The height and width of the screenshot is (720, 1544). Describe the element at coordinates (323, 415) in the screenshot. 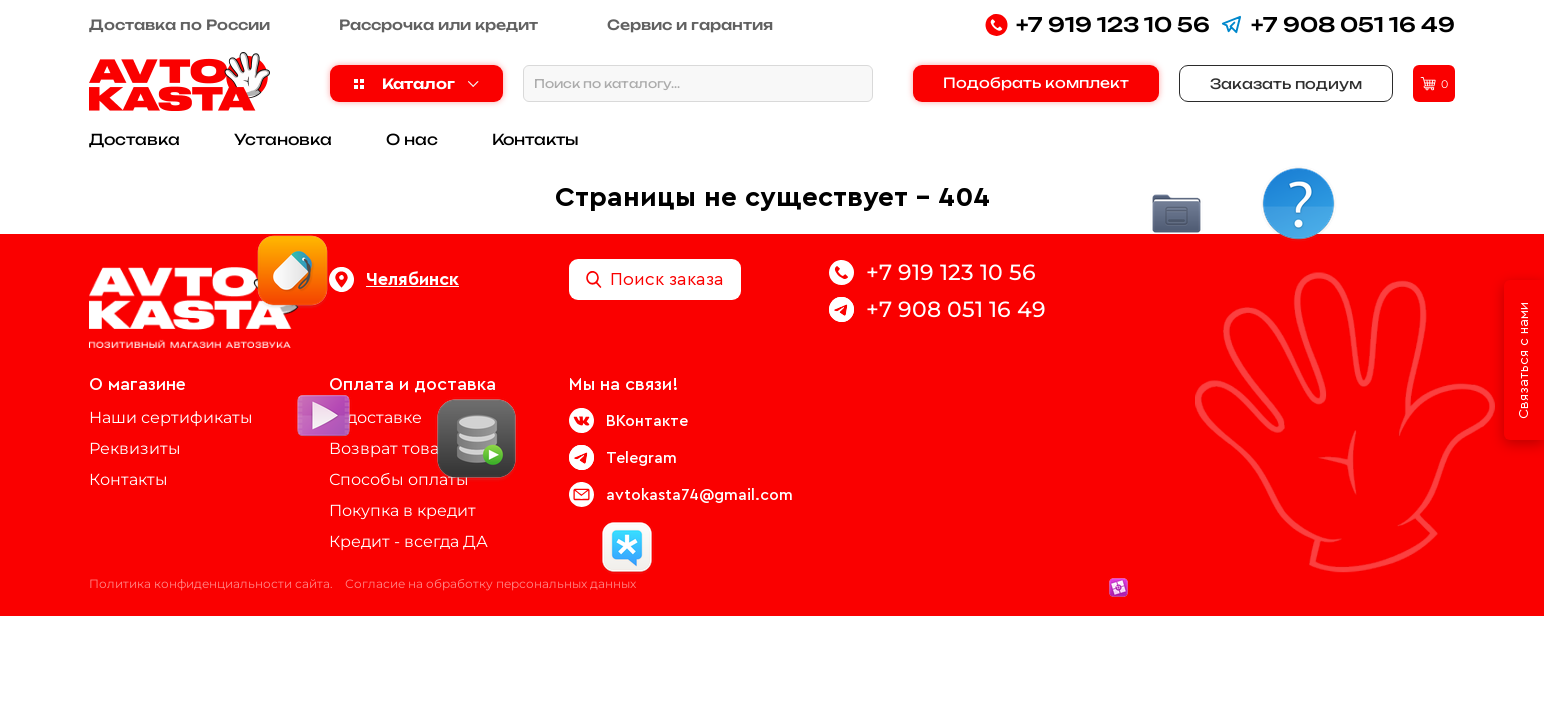

I see `open totem video player` at that location.